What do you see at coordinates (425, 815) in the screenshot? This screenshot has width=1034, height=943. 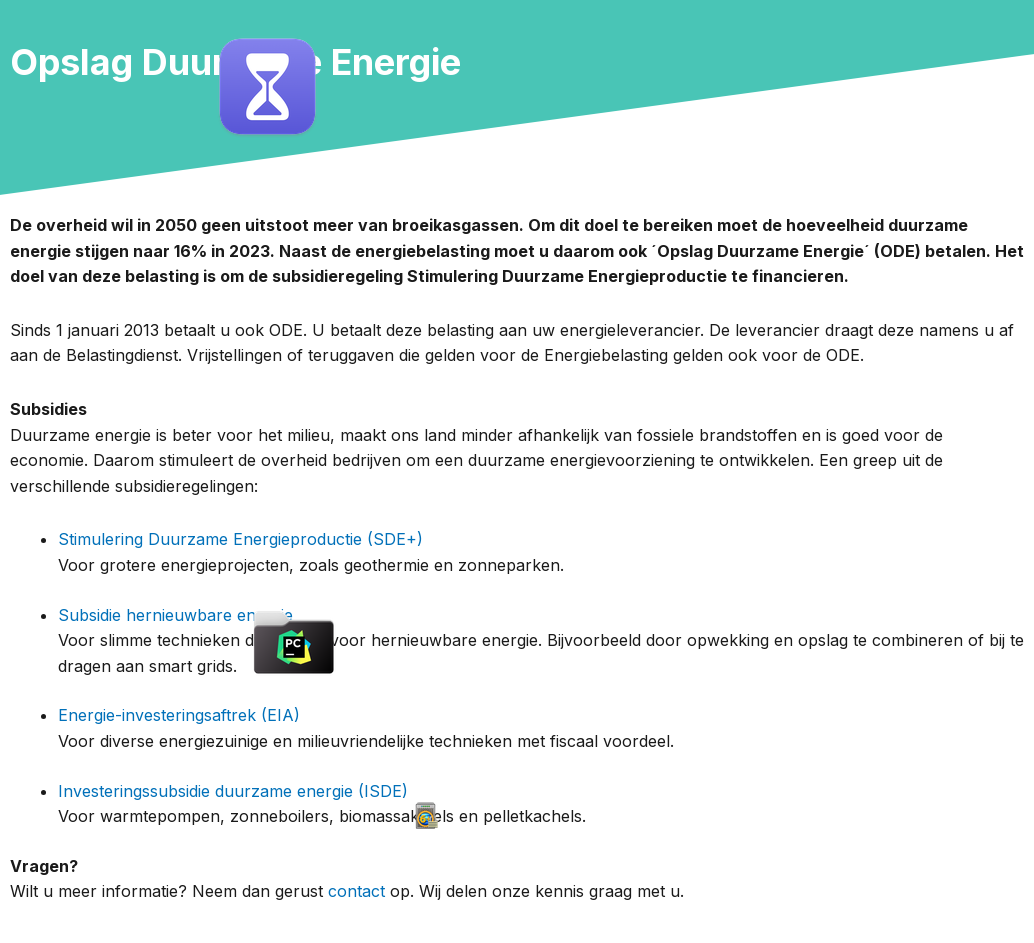 I see `locked RAID 6+ storage volume` at bounding box center [425, 815].